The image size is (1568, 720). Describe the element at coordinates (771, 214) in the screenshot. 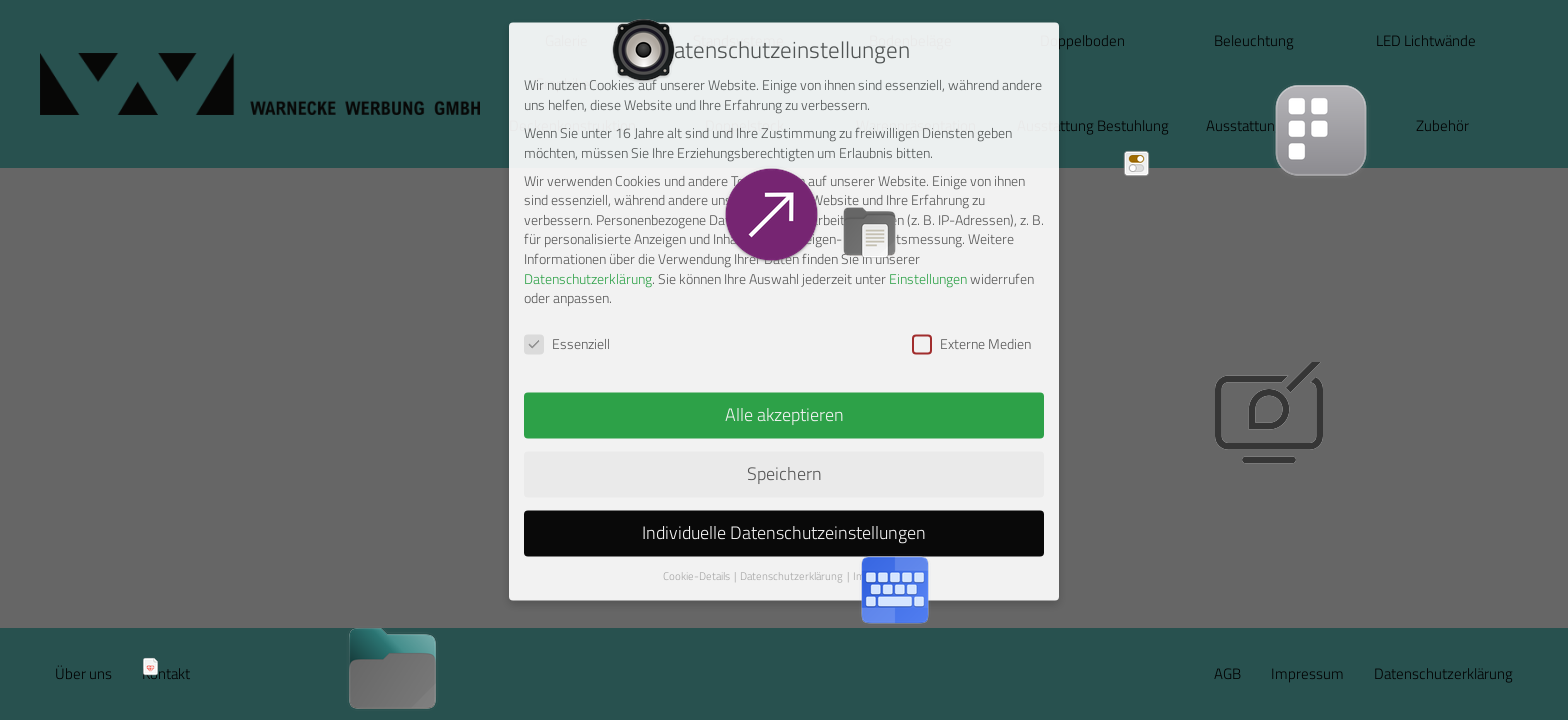

I see `indicates a symbolic link or shortcut to another file` at that location.